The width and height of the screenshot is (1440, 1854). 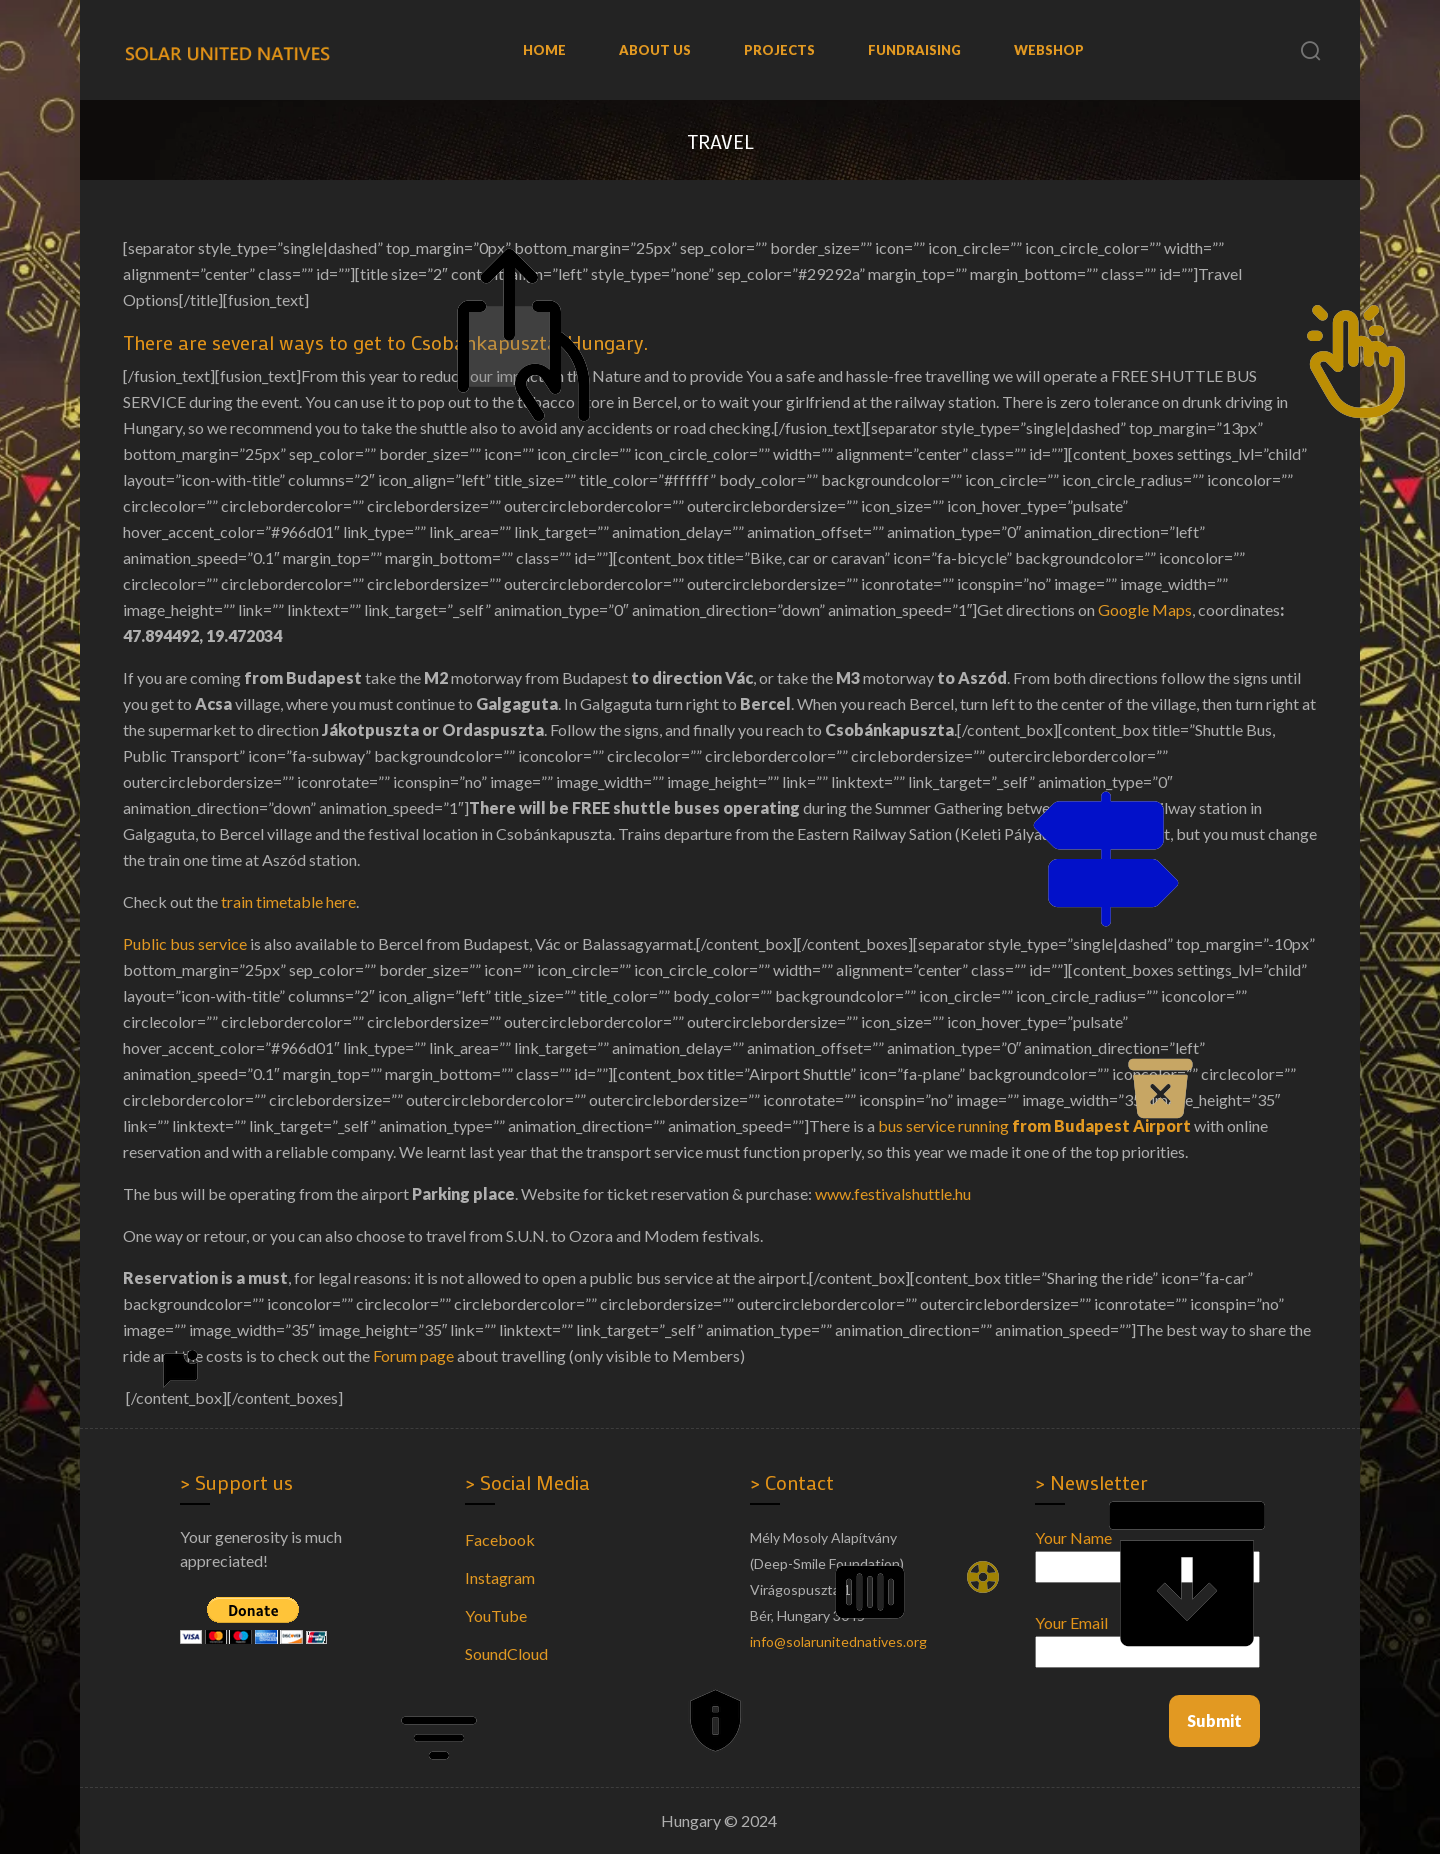 What do you see at coordinates (1358, 361) in the screenshot?
I see `tap or click to interact` at bounding box center [1358, 361].